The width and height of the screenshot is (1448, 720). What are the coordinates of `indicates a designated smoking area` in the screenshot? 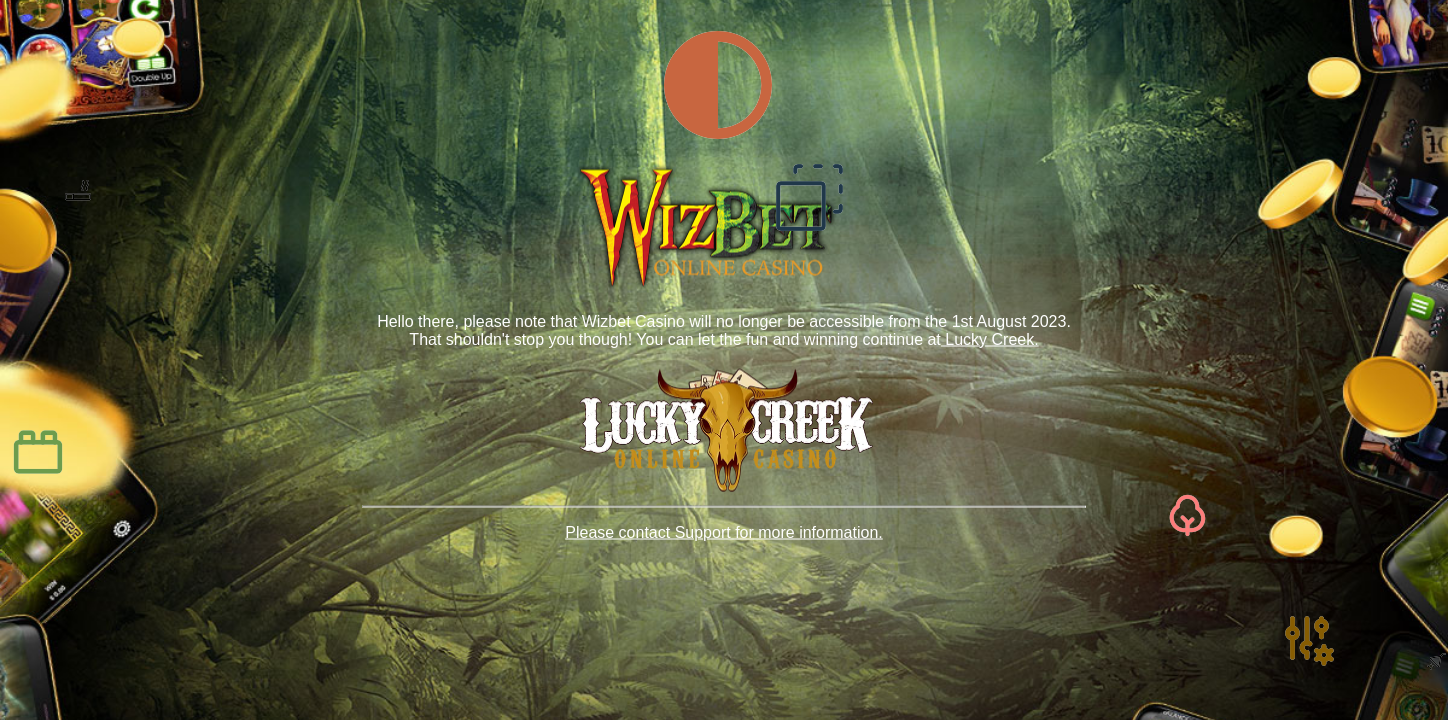 It's located at (78, 193).